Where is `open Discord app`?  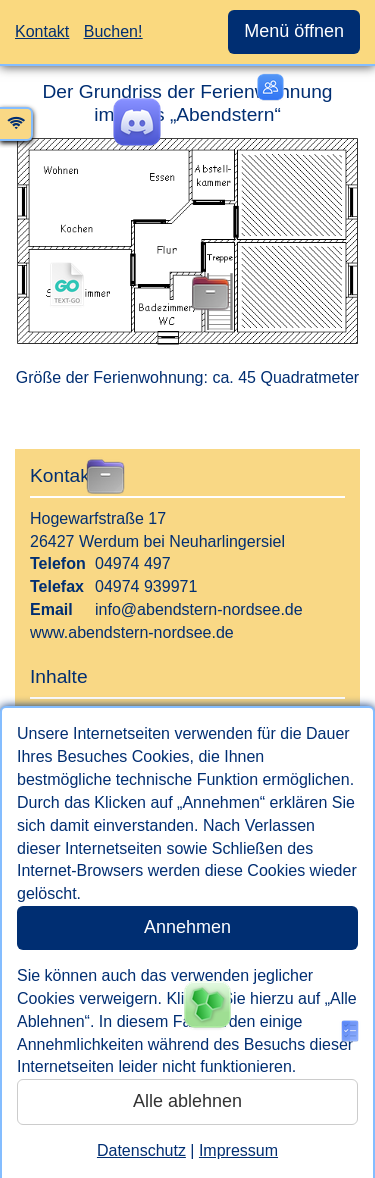 open Discord app is located at coordinates (137, 122).